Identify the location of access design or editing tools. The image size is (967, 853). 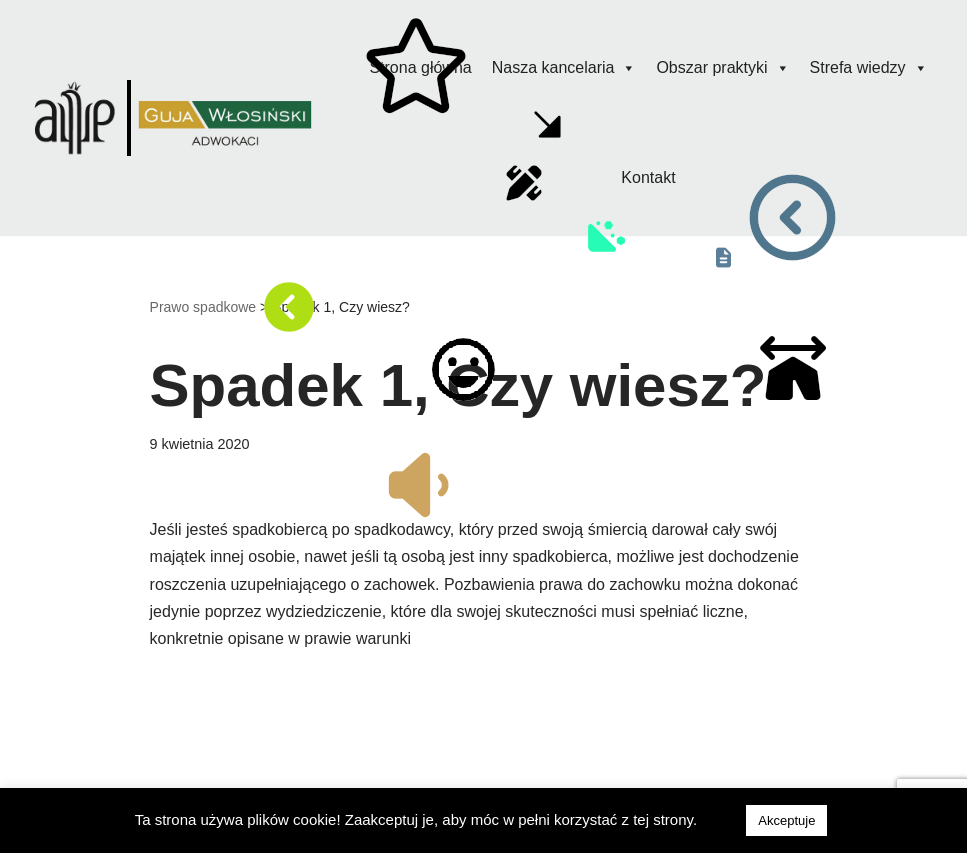
(524, 183).